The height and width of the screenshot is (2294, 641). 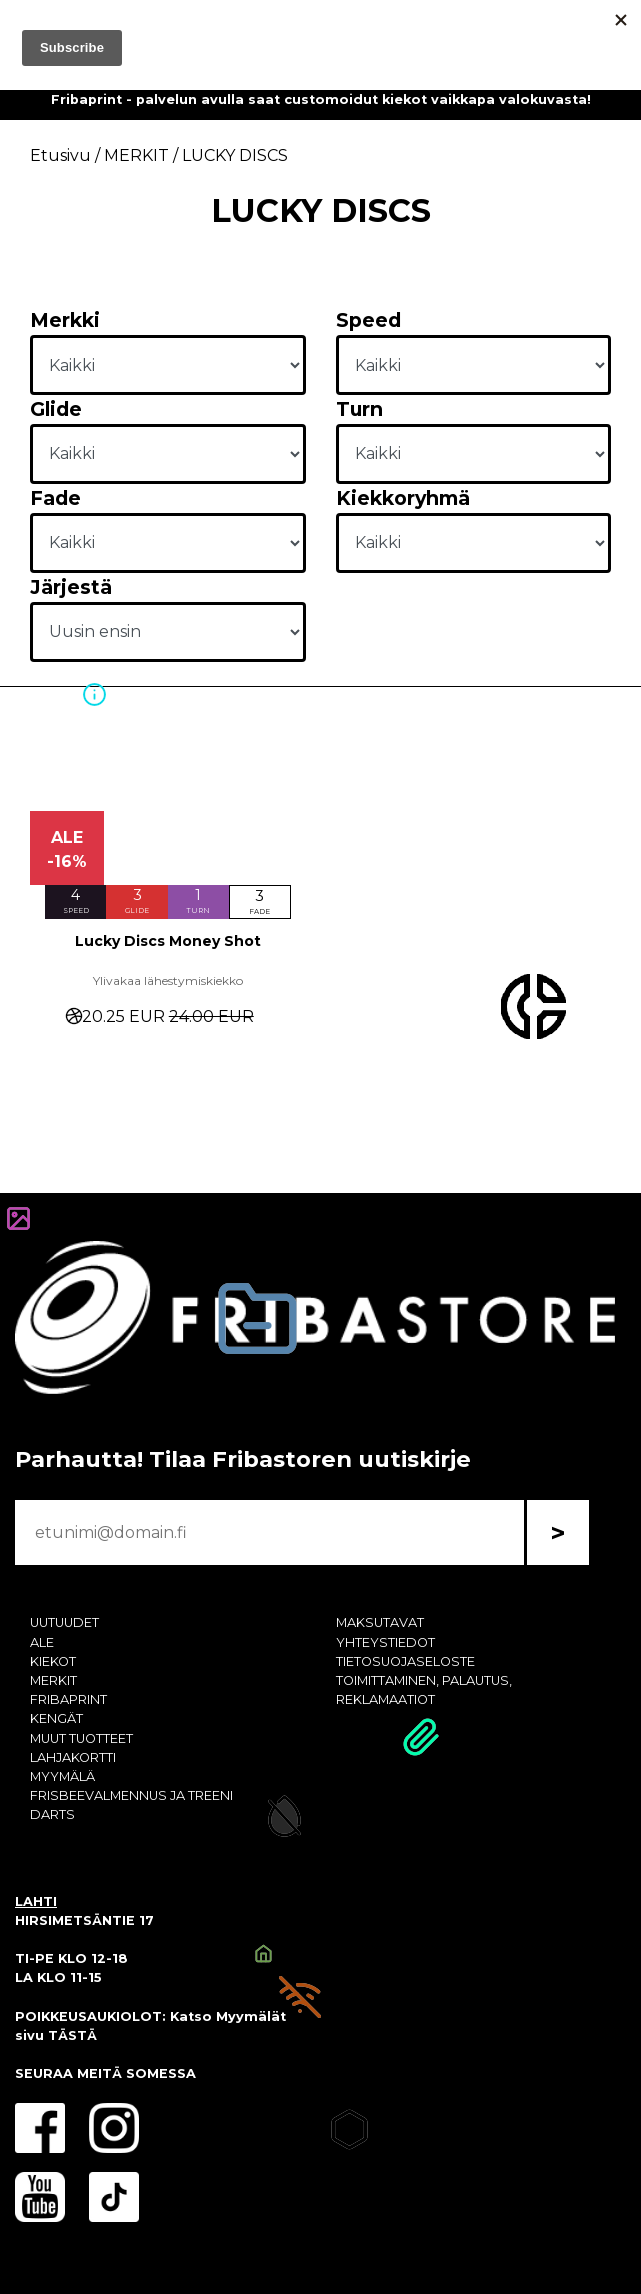 What do you see at coordinates (349, 2129) in the screenshot?
I see `indicates a modular or honeycomb-style layout option` at bounding box center [349, 2129].